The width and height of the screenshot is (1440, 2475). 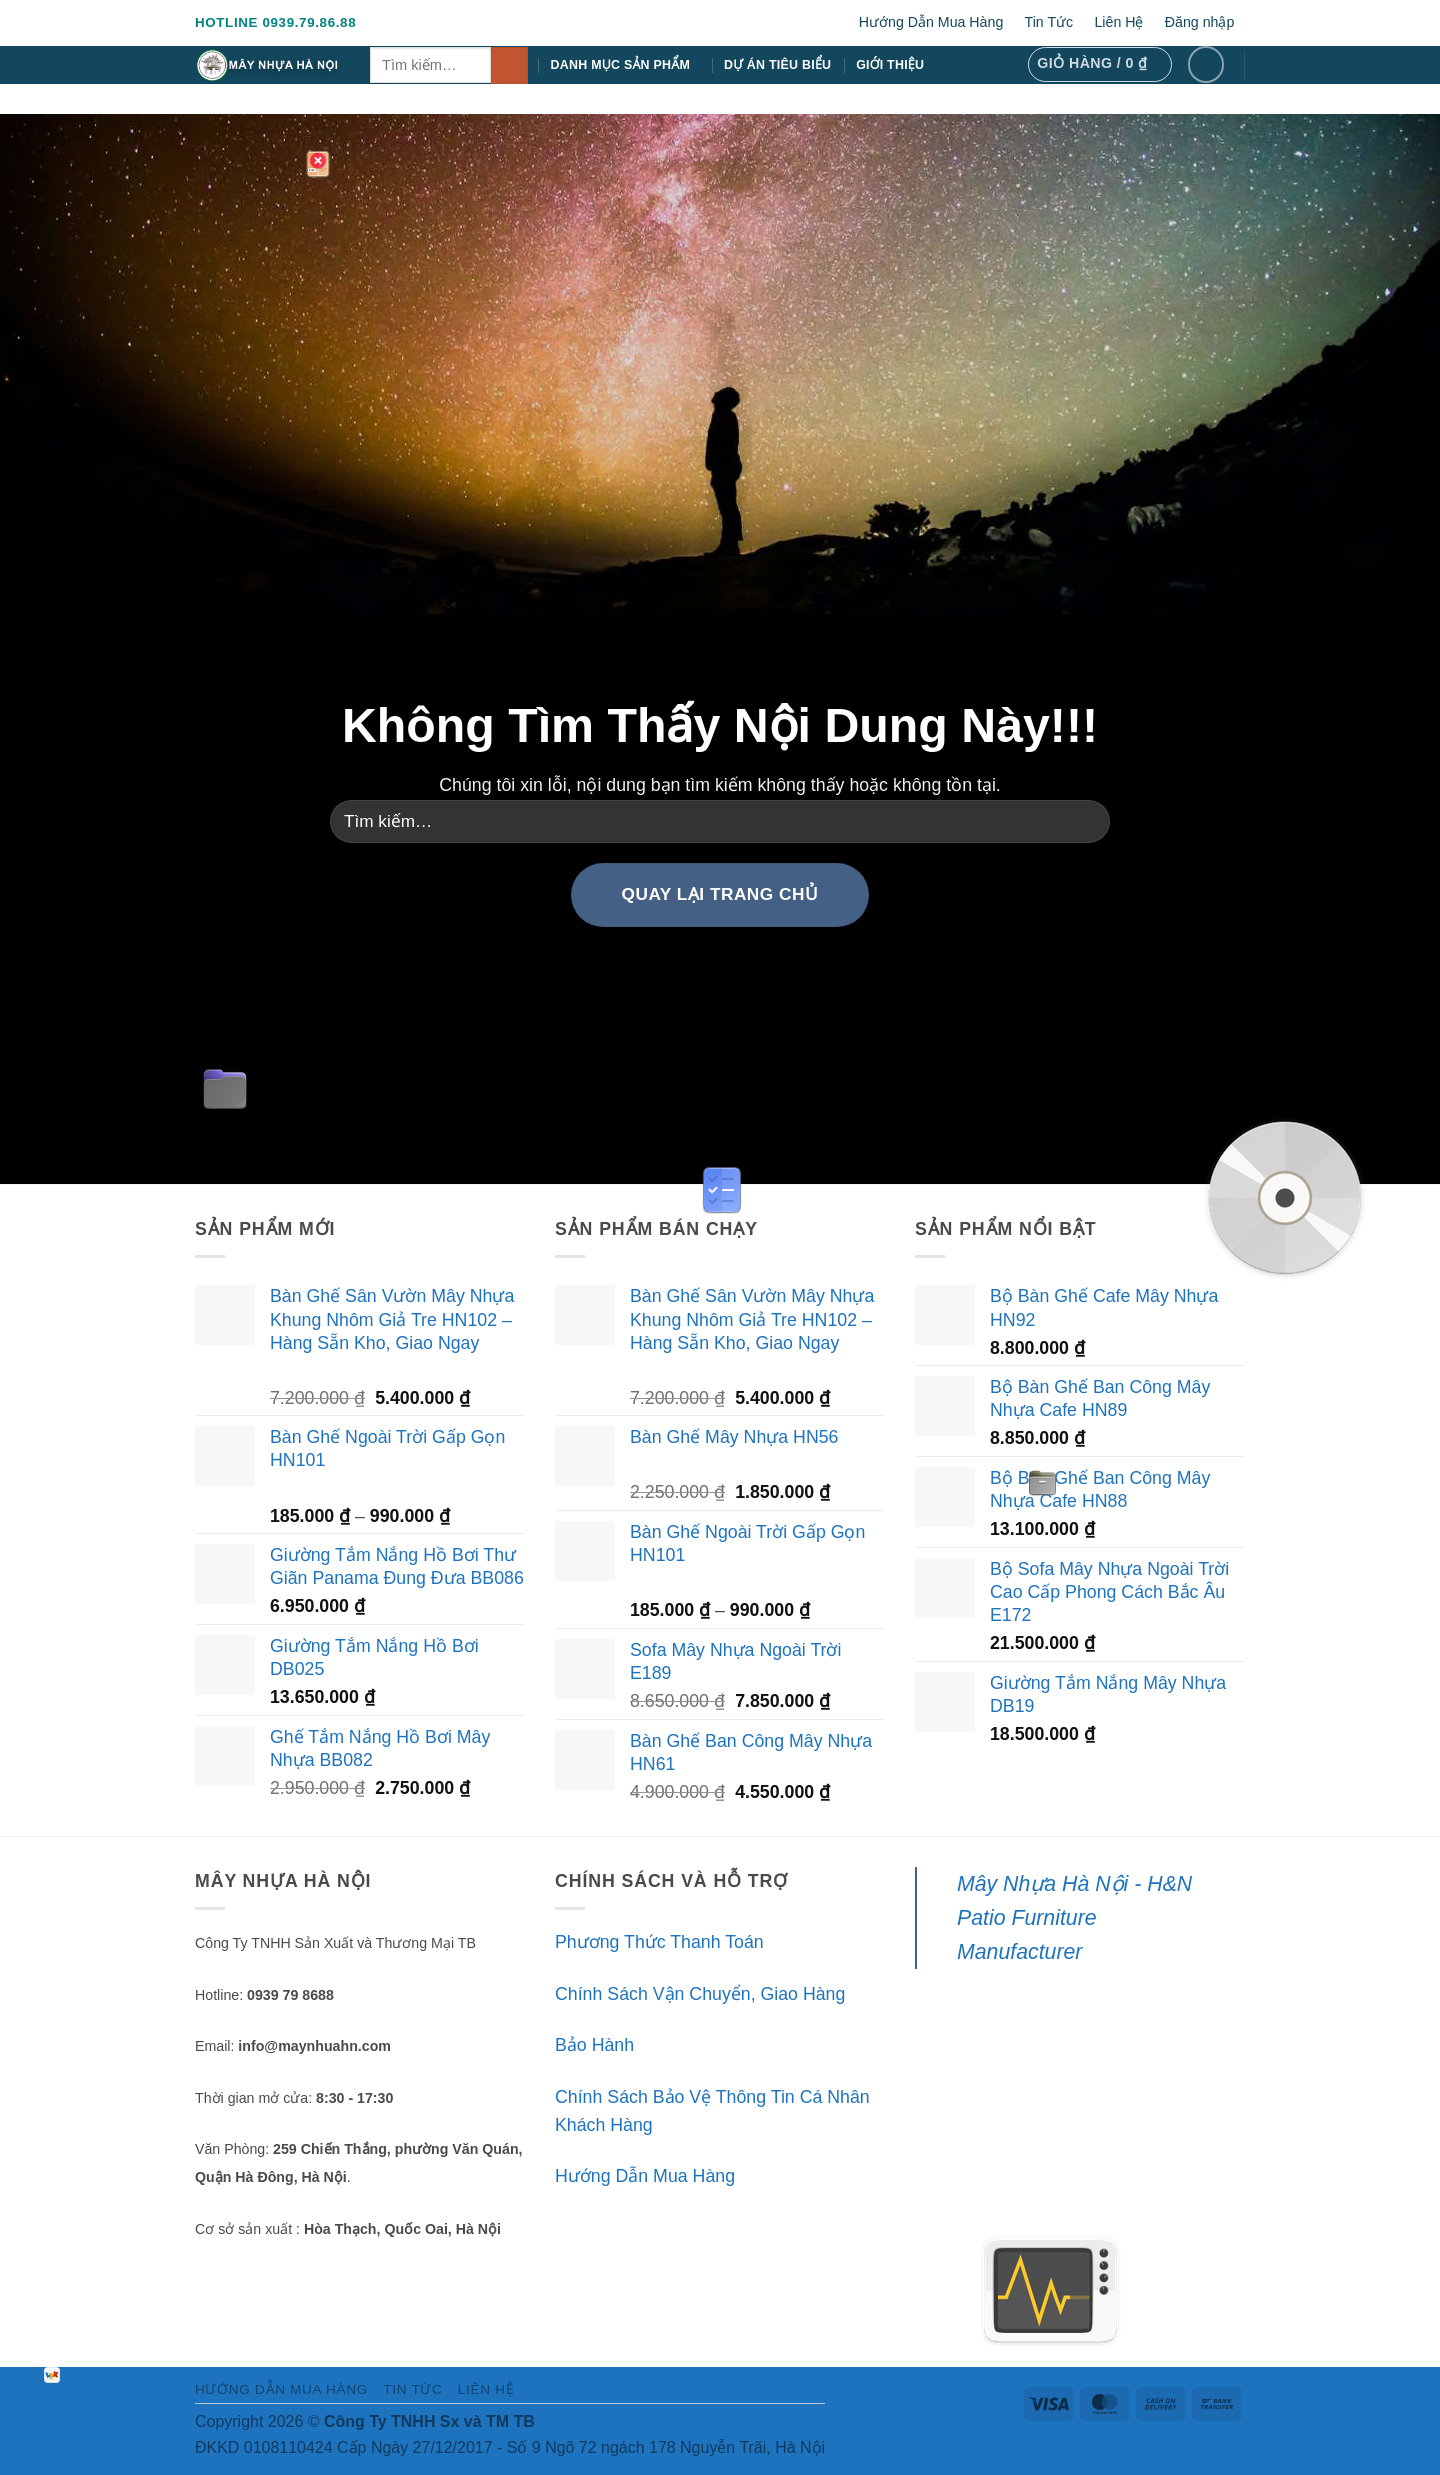 What do you see at coordinates (722, 1190) in the screenshot?
I see `open work-related software center` at bounding box center [722, 1190].